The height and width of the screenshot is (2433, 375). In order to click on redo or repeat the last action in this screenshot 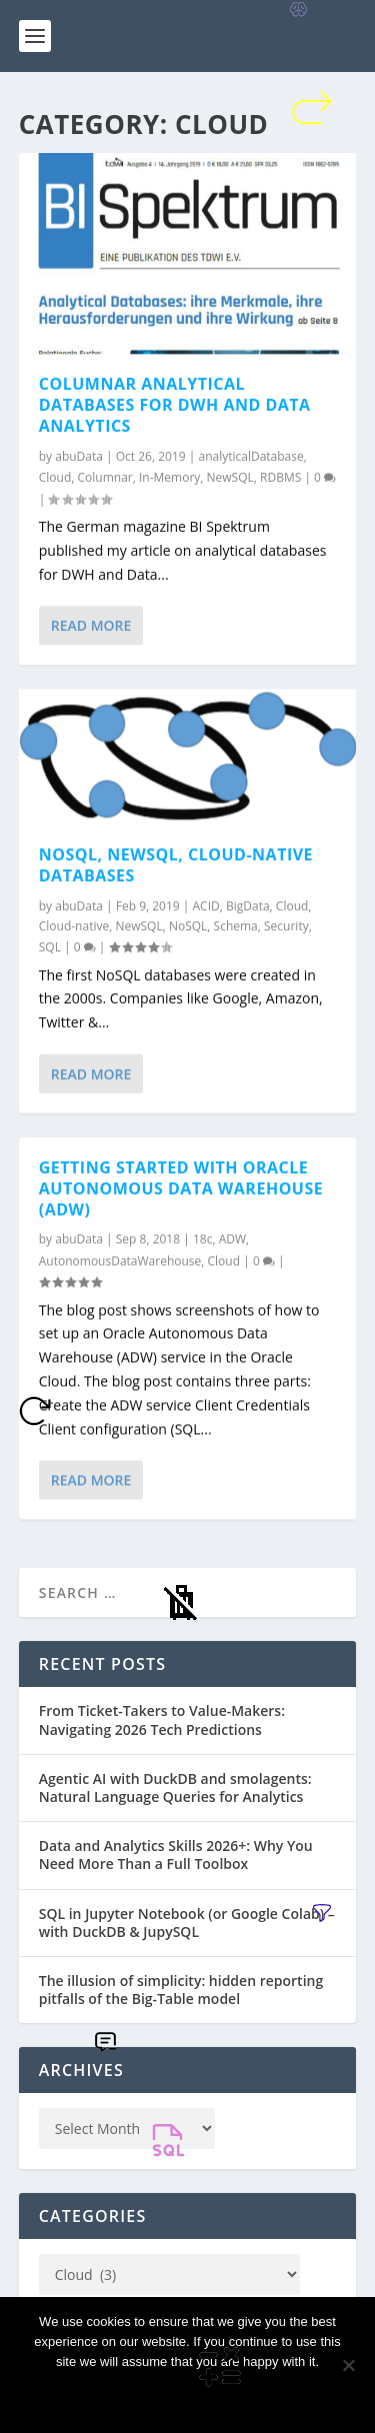, I will do `click(312, 109)`.